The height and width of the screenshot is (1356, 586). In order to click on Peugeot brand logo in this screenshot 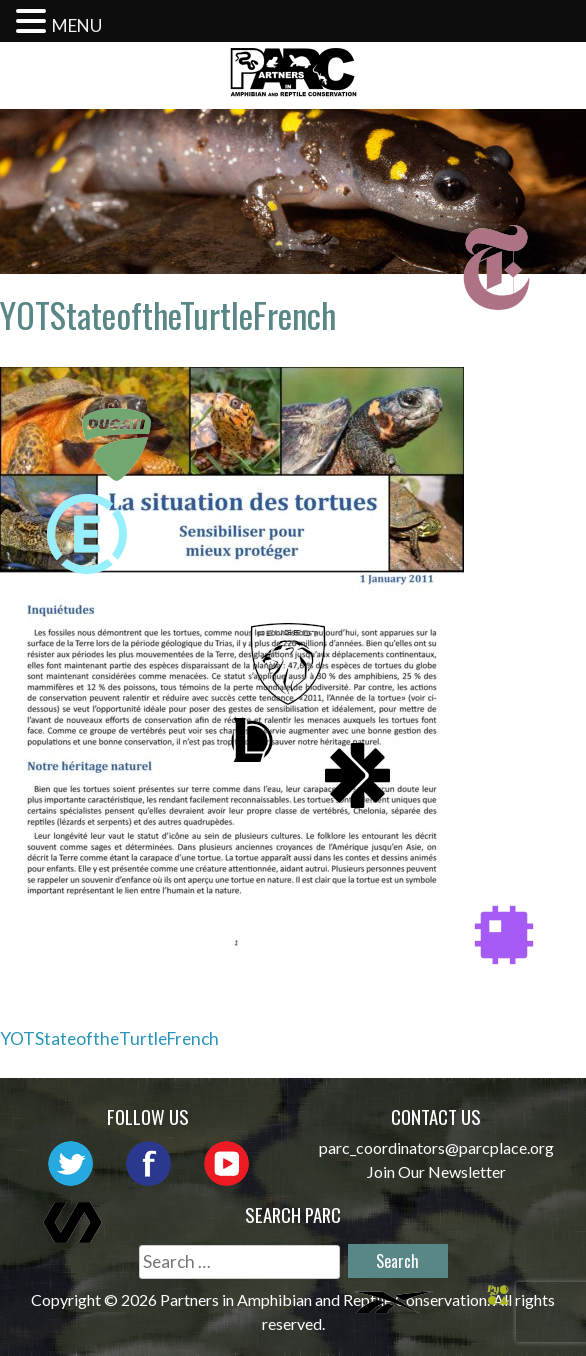, I will do `click(288, 664)`.